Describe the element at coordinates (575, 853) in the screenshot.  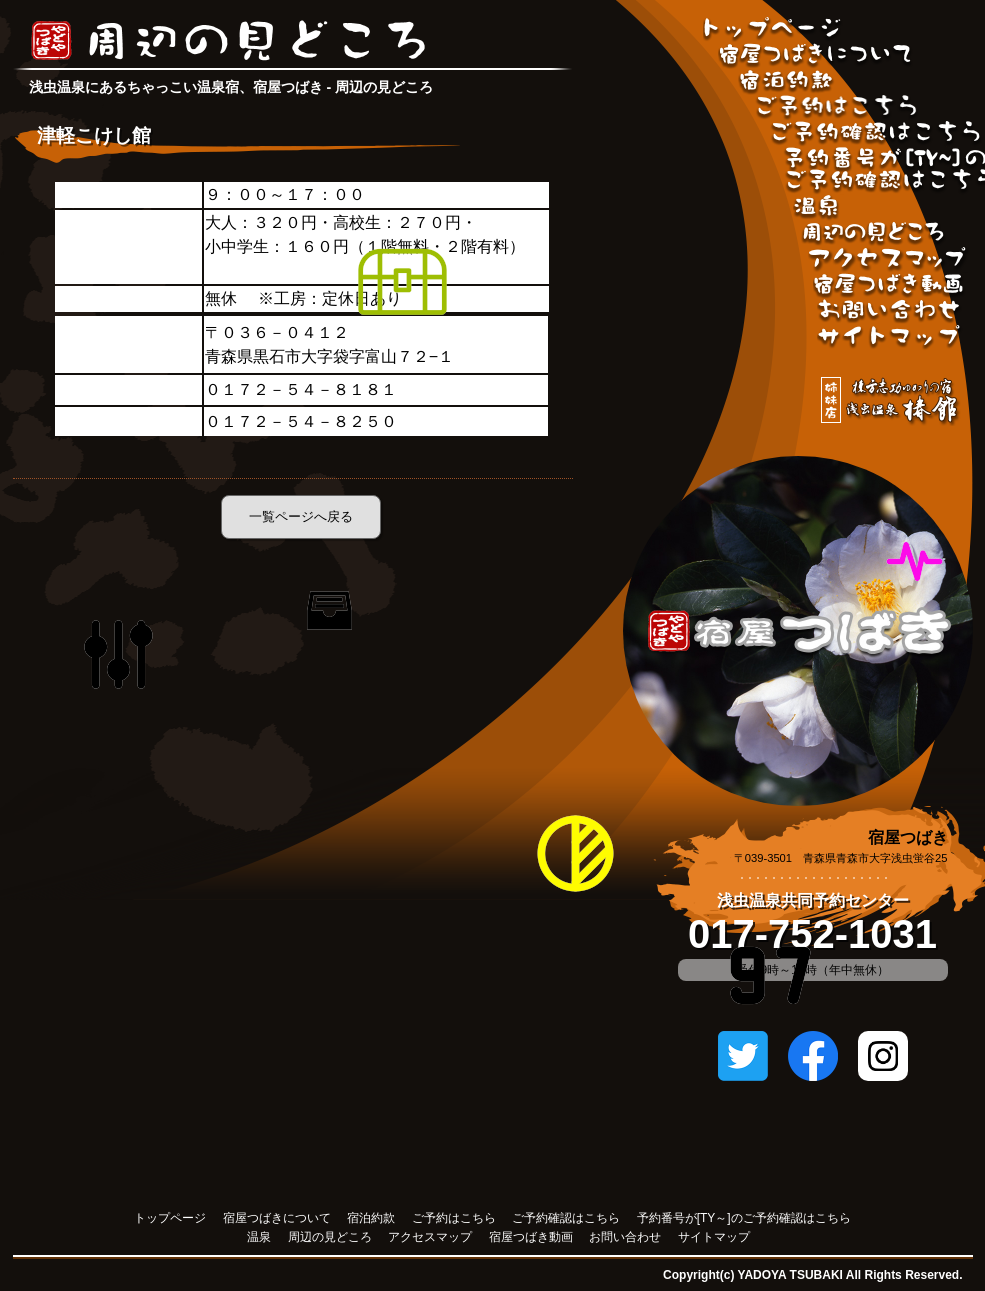
I see `adjust screen brightness settings` at that location.